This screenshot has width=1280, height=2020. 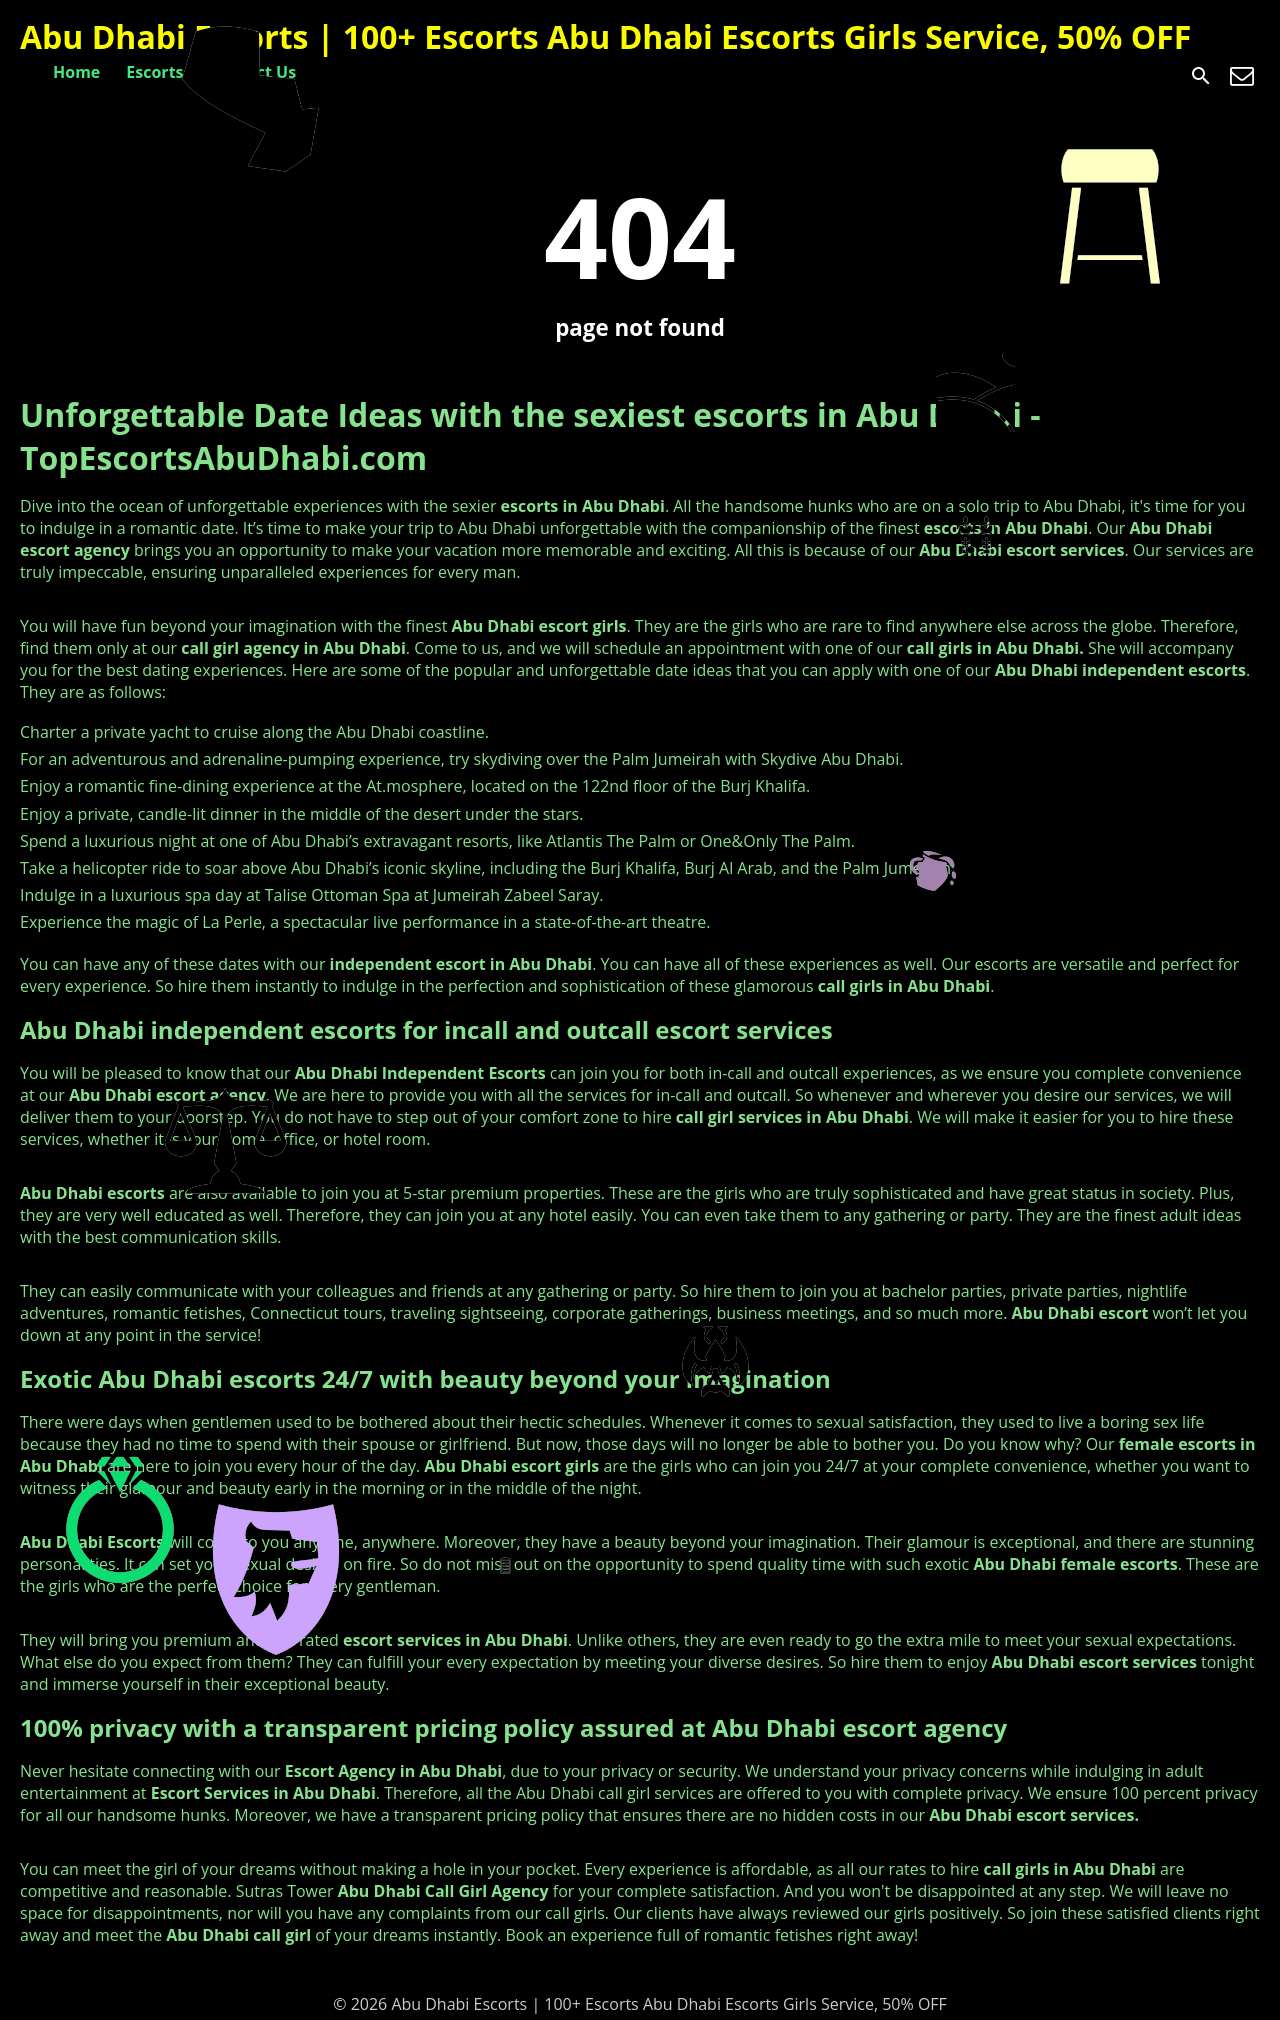 I want to click on select griffin house or faction emblem, so click(x=276, y=1577).